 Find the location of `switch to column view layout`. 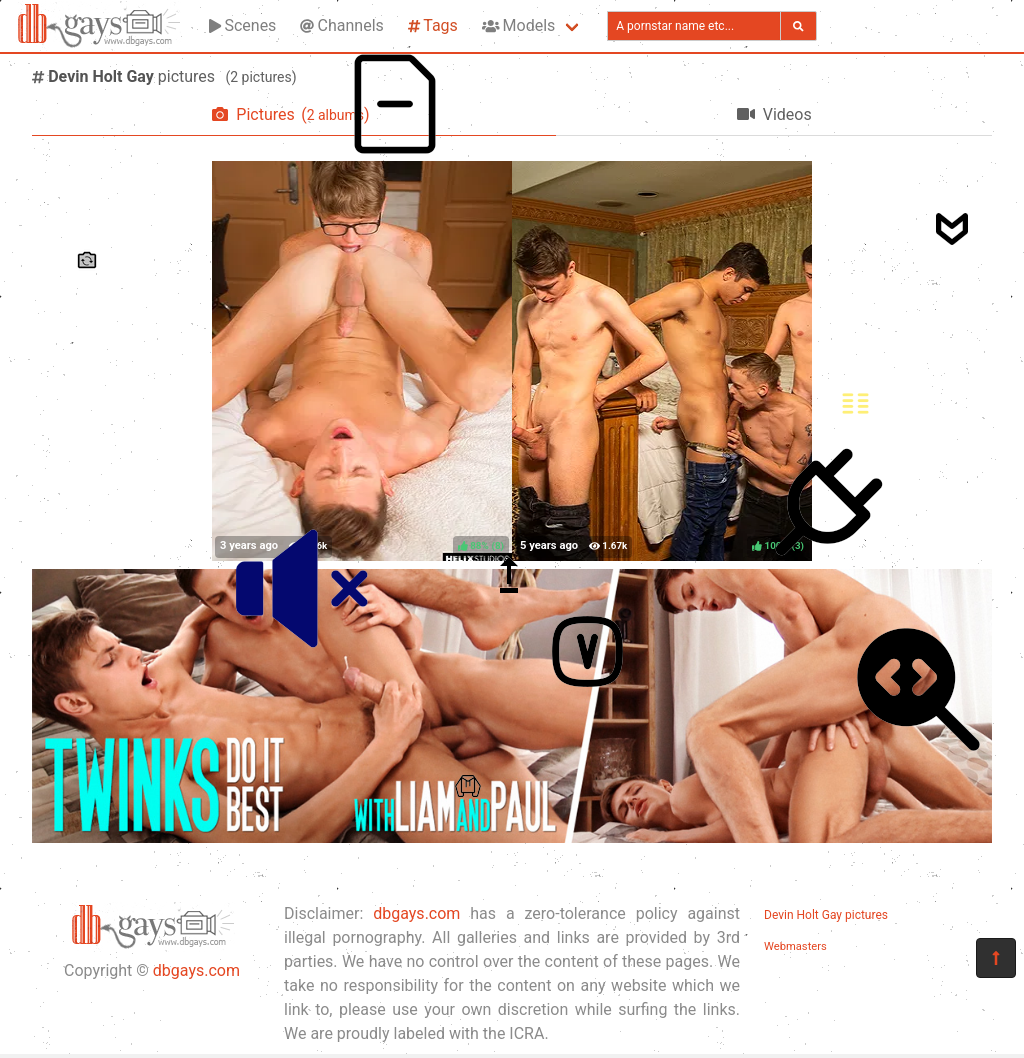

switch to column view layout is located at coordinates (855, 403).